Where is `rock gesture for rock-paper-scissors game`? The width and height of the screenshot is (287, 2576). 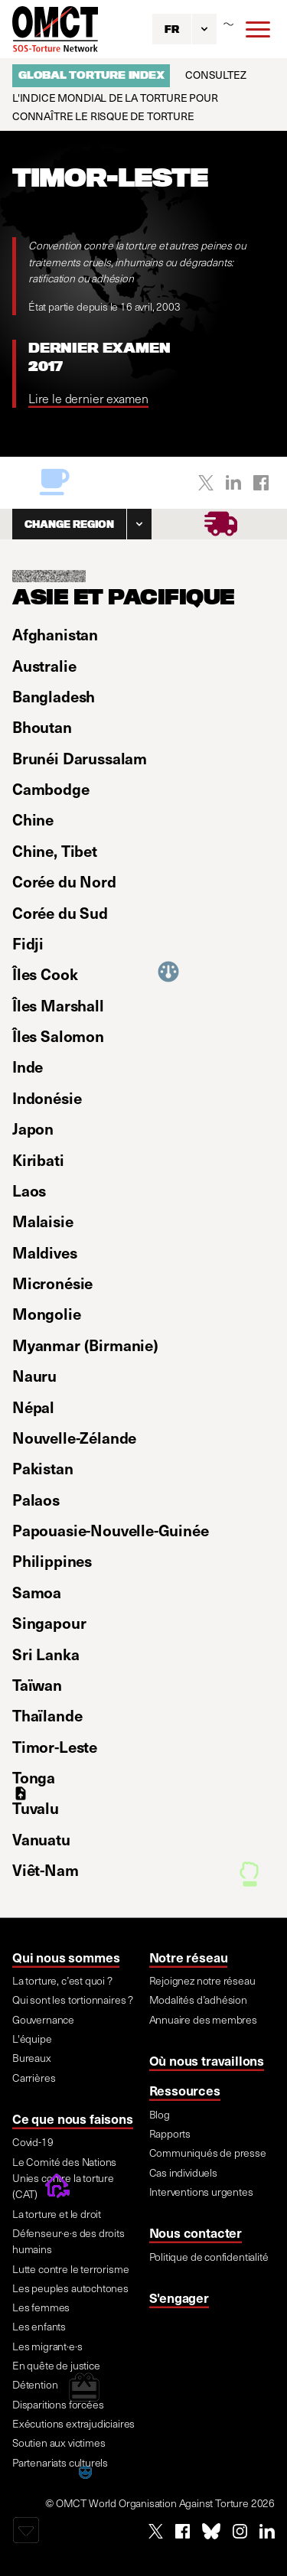 rock gesture for rock-paper-scissors game is located at coordinates (249, 1874).